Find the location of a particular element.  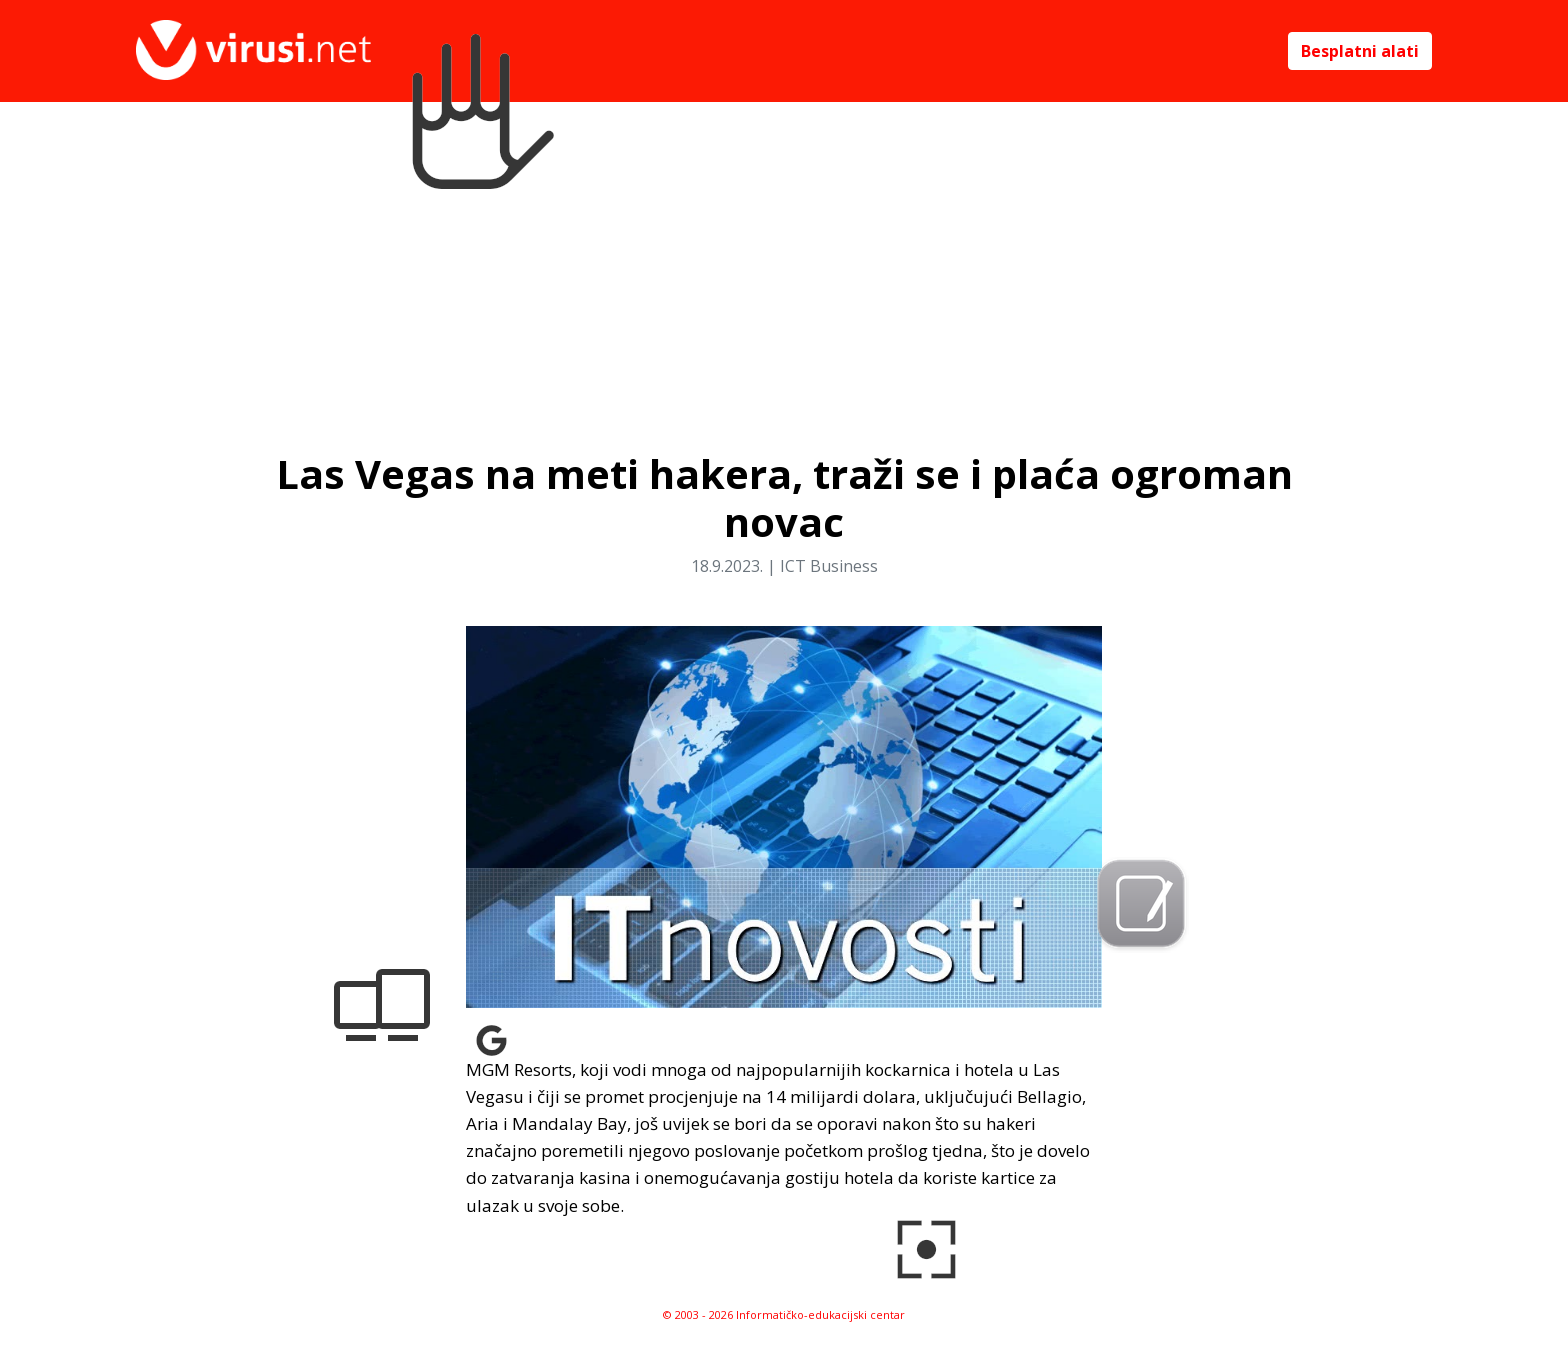

display arrangement settings for multiple monitors is located at coordinates (382, 1005).